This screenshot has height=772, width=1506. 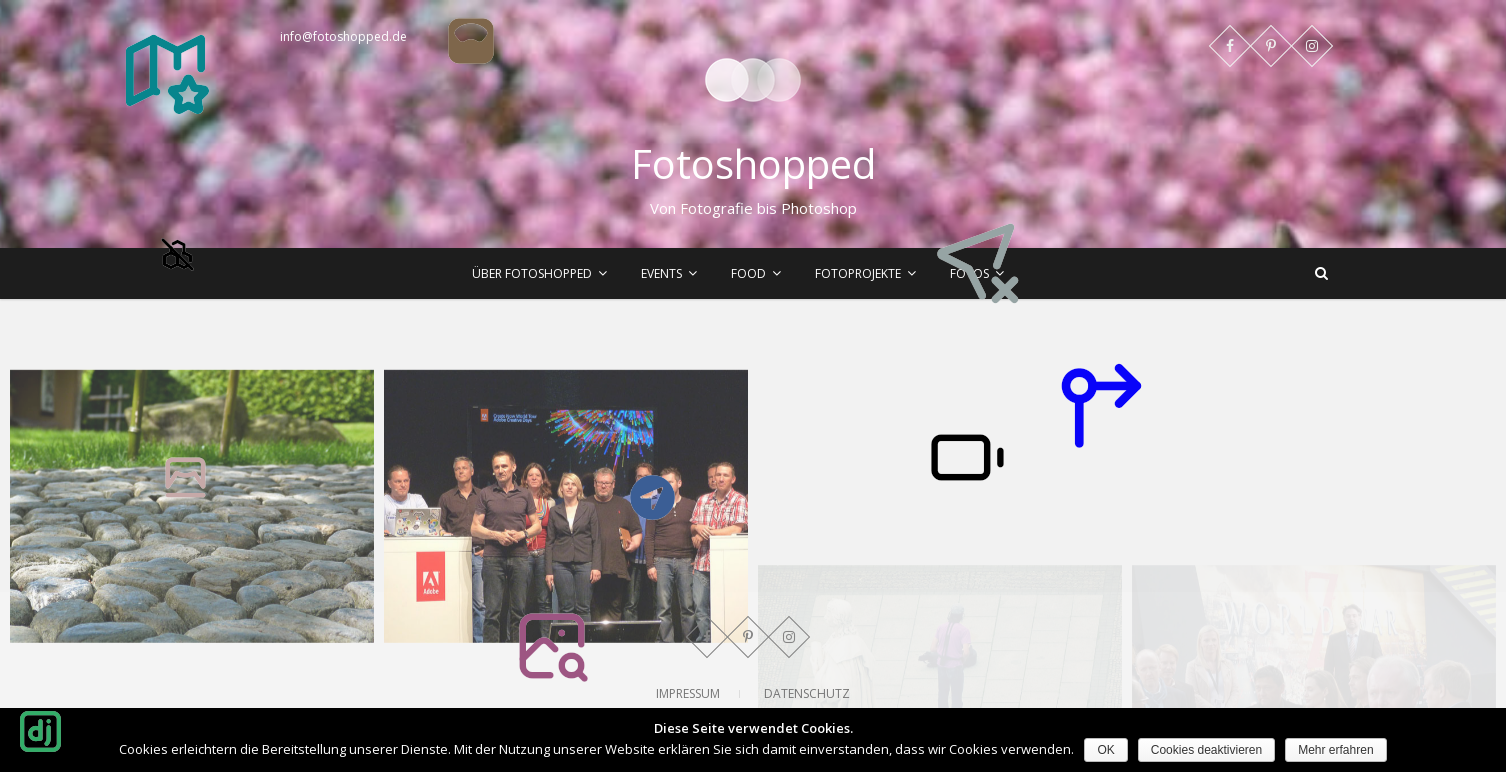 What do you see at coordinates (976, 261) in the screenshot?
I see `disable location sharing` at bounding box center [976, 261].